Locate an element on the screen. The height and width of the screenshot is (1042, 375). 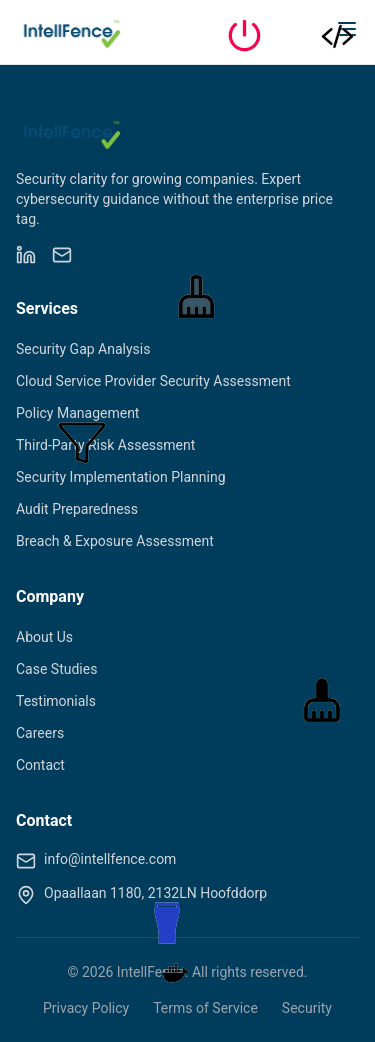
docker container management is located at coordinates (176, 973).